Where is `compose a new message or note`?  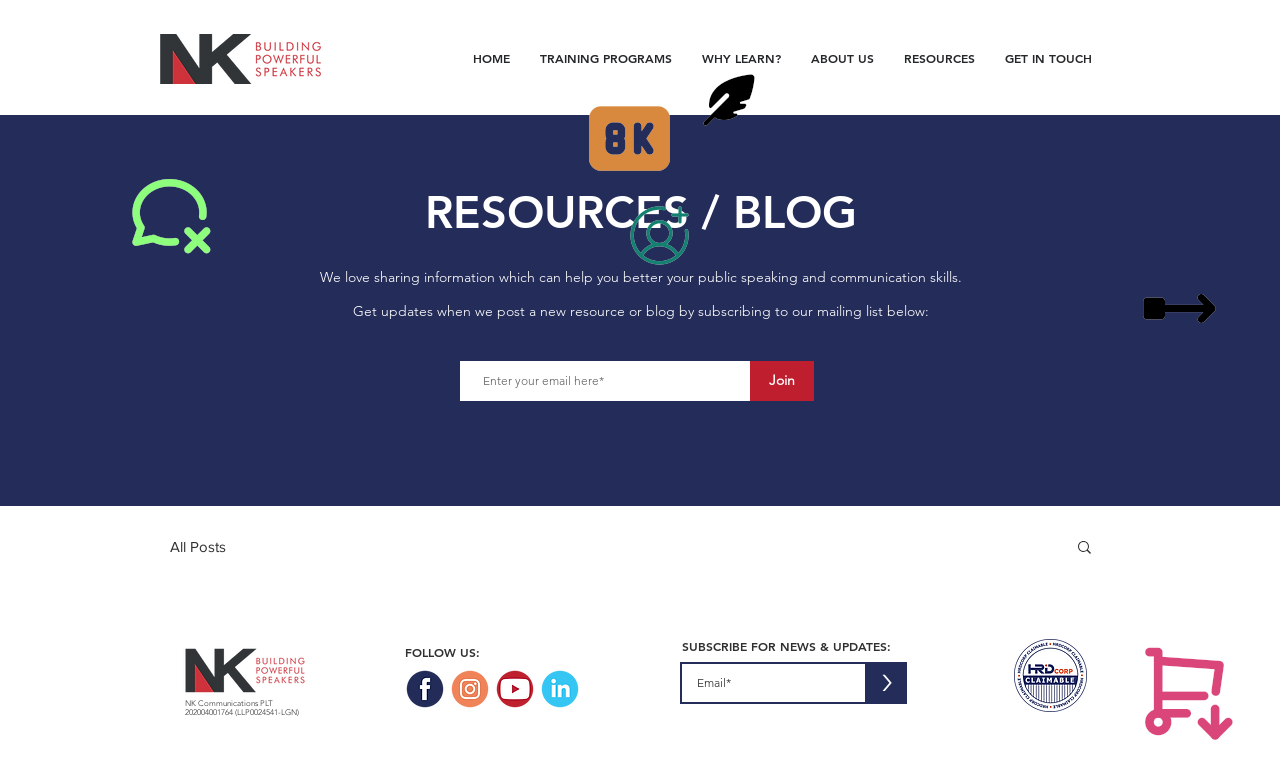 compose a new message or note is located at coordinates (728, 100).